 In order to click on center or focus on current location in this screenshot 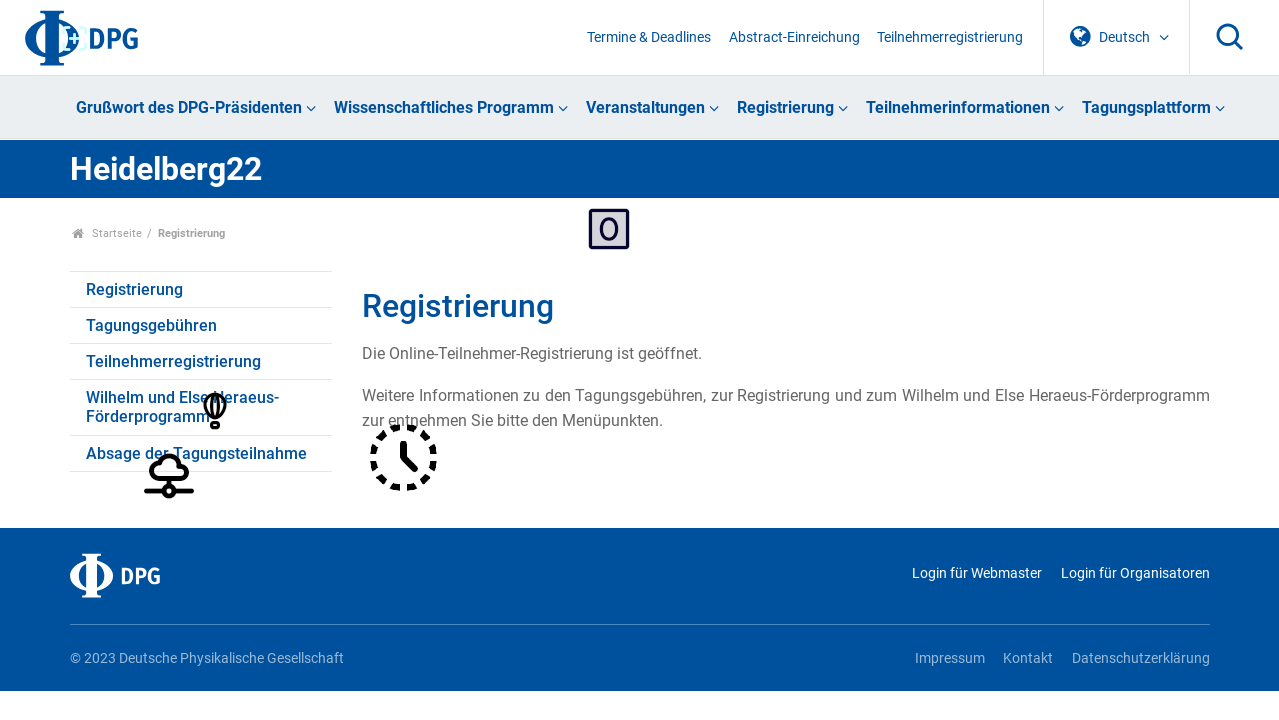, I will do `click(74, 38)`.